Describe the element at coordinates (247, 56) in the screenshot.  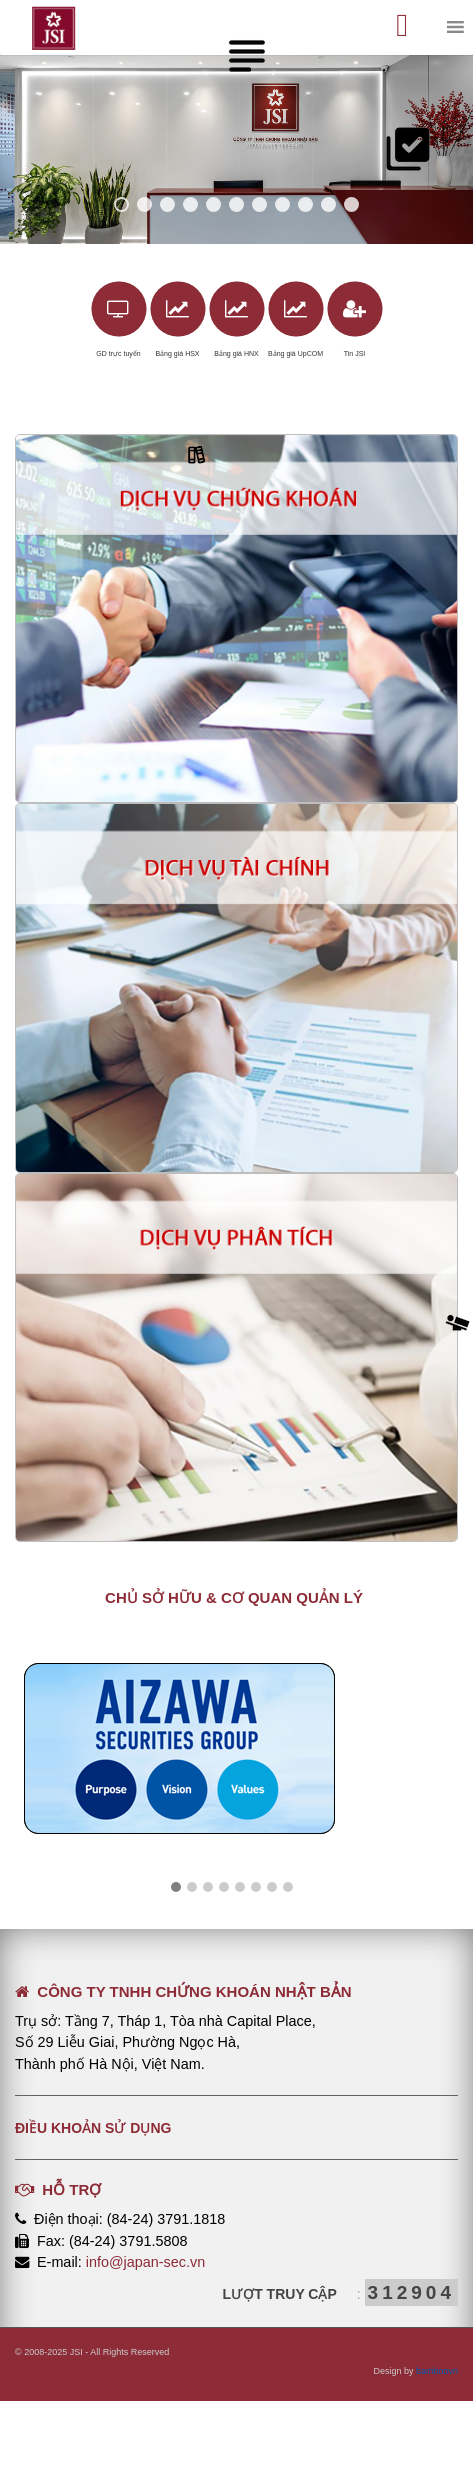
I see `view document subject or content summary` at that location.